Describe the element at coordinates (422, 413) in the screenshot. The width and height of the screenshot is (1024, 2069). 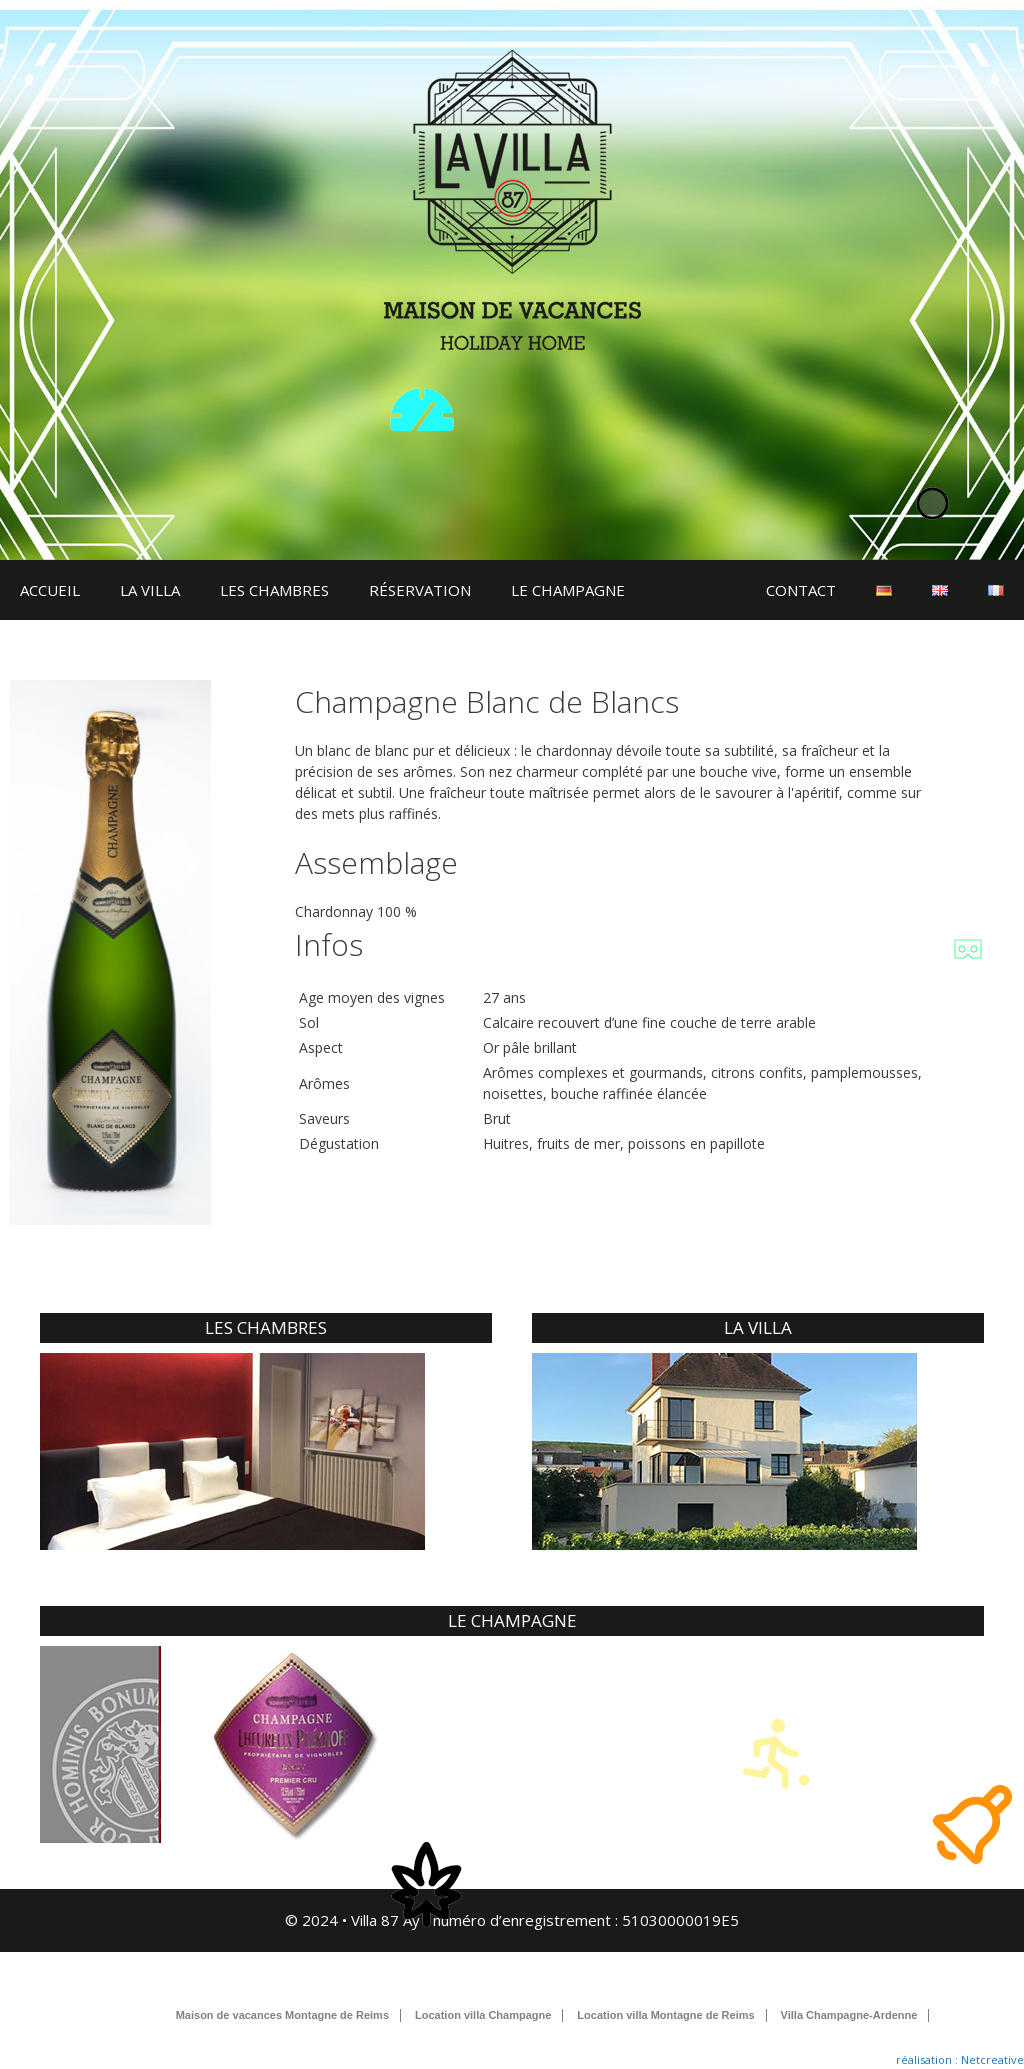
I see `view performance metrics or speed` at that location.